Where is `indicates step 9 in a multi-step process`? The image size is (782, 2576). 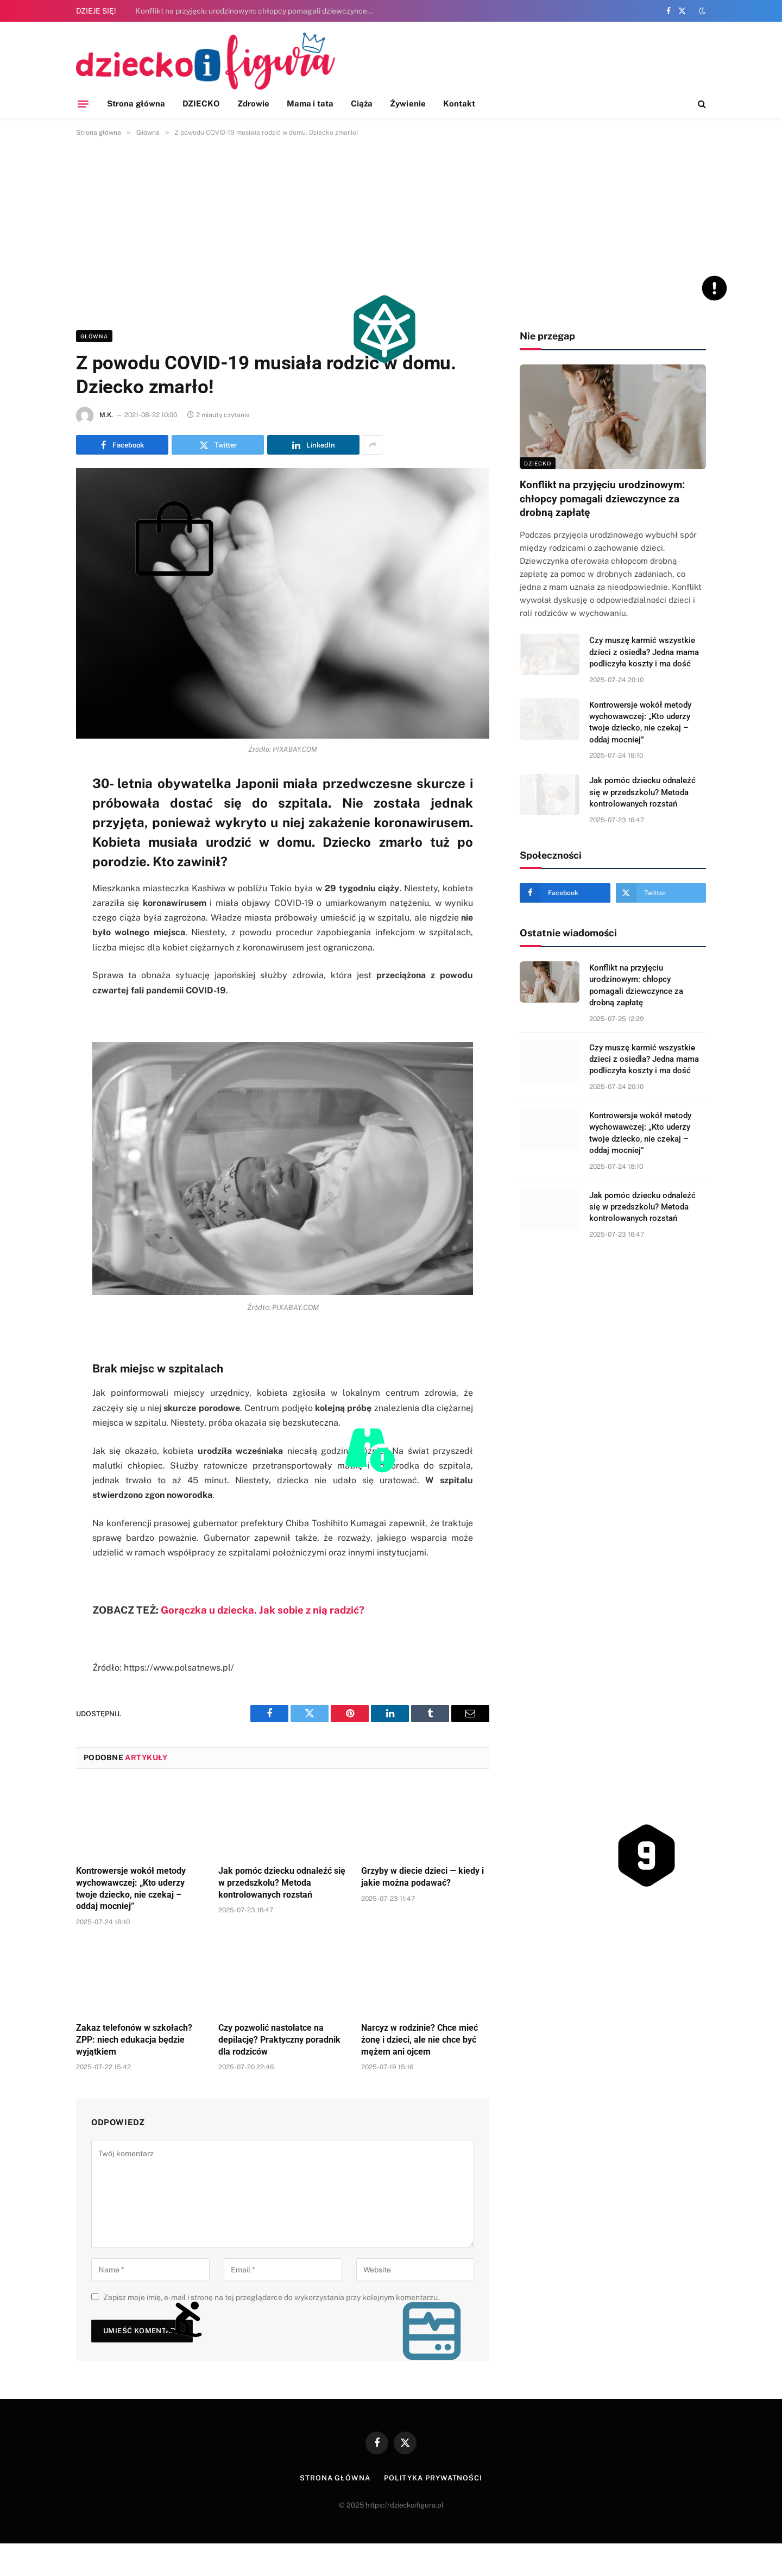 indicates step 9 in a multi-step process is located at coordinates (646, 1855).